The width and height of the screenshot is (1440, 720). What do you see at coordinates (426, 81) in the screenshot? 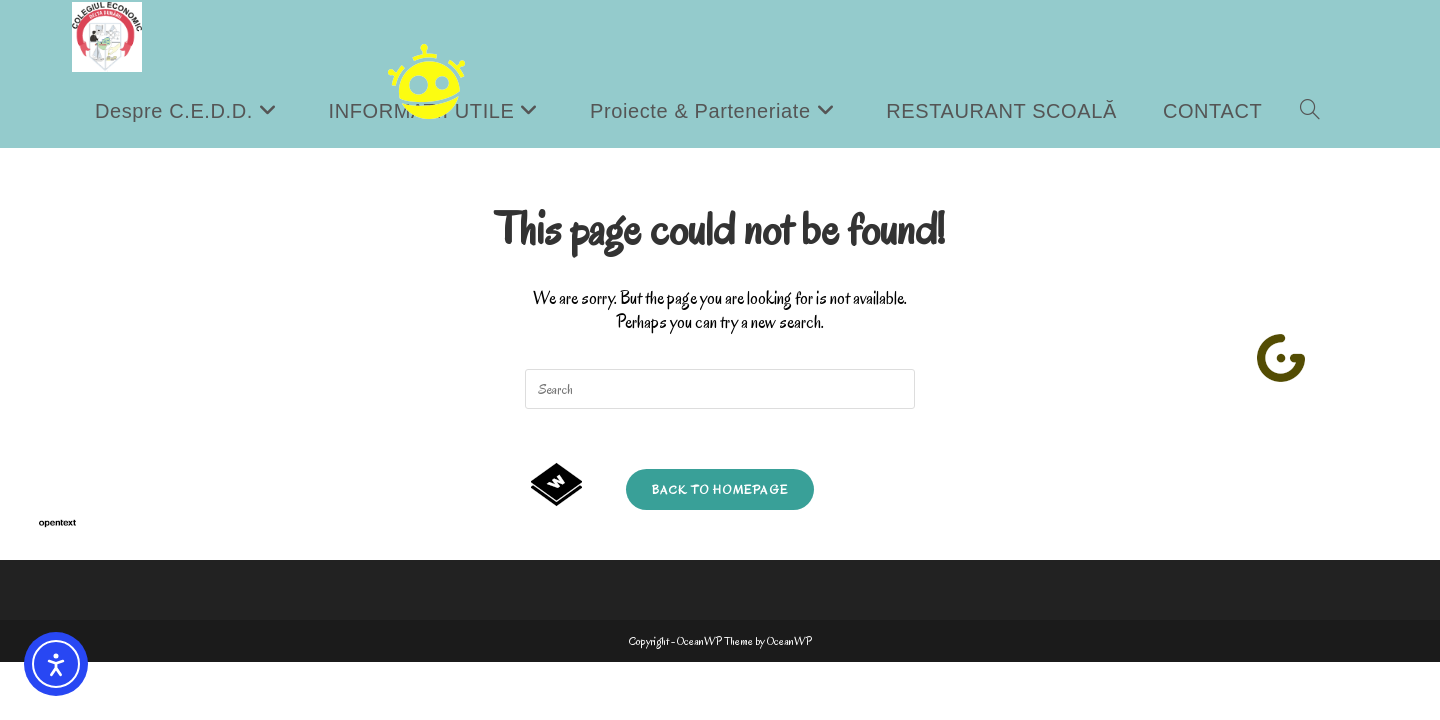
I see `visit freepik website` at bounding box center [426, 81].